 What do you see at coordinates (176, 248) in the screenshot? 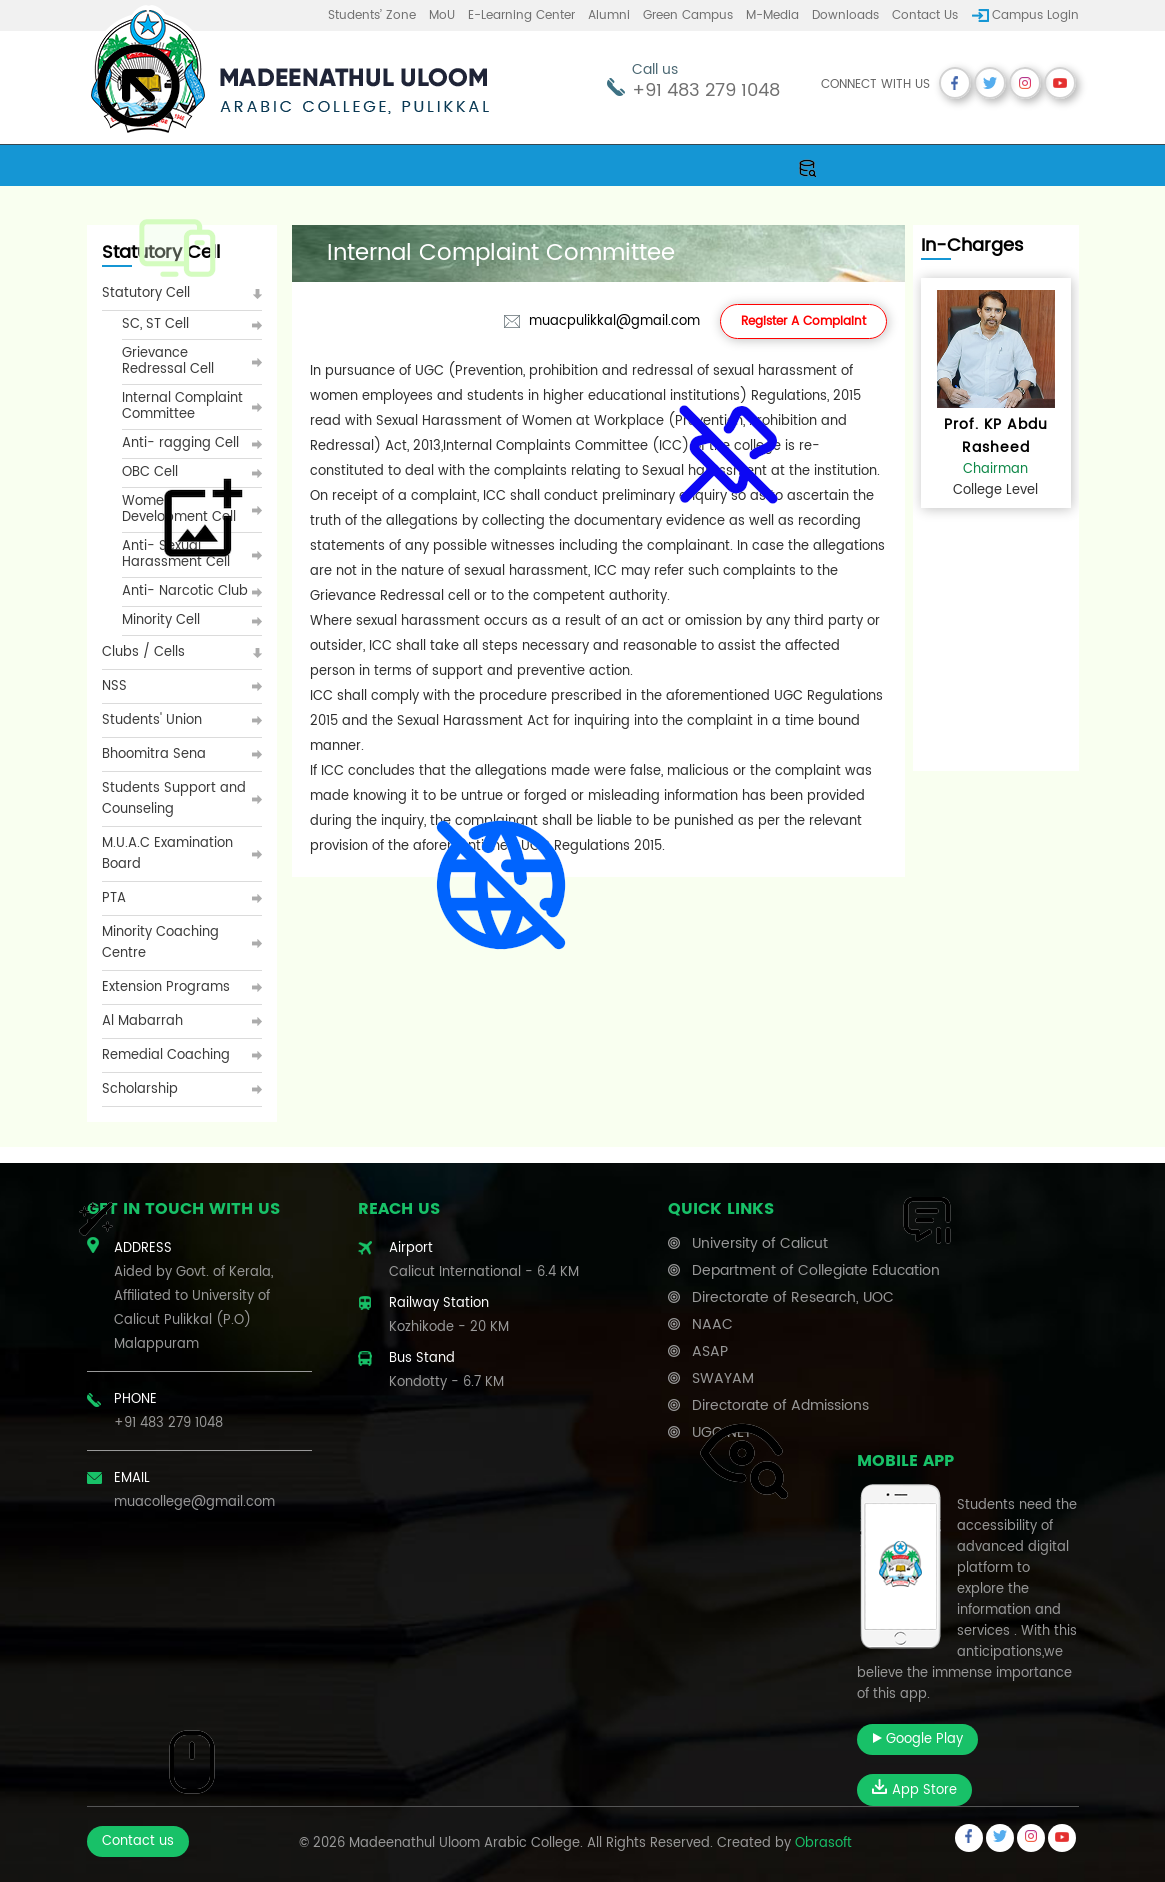
I see `manage connected devices` at bounding box center [176, 248].